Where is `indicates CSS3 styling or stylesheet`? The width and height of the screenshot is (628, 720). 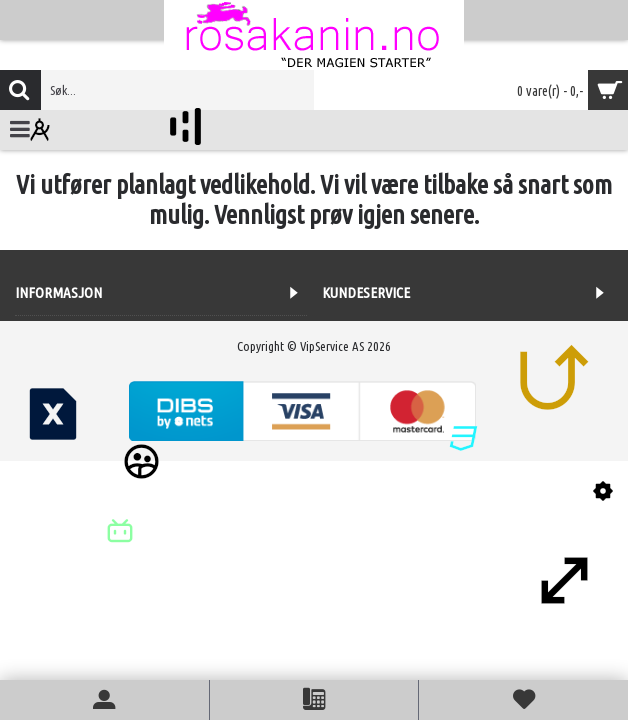
indicates CSS3 styling or stylesheet is located at coordinates (463, 438).